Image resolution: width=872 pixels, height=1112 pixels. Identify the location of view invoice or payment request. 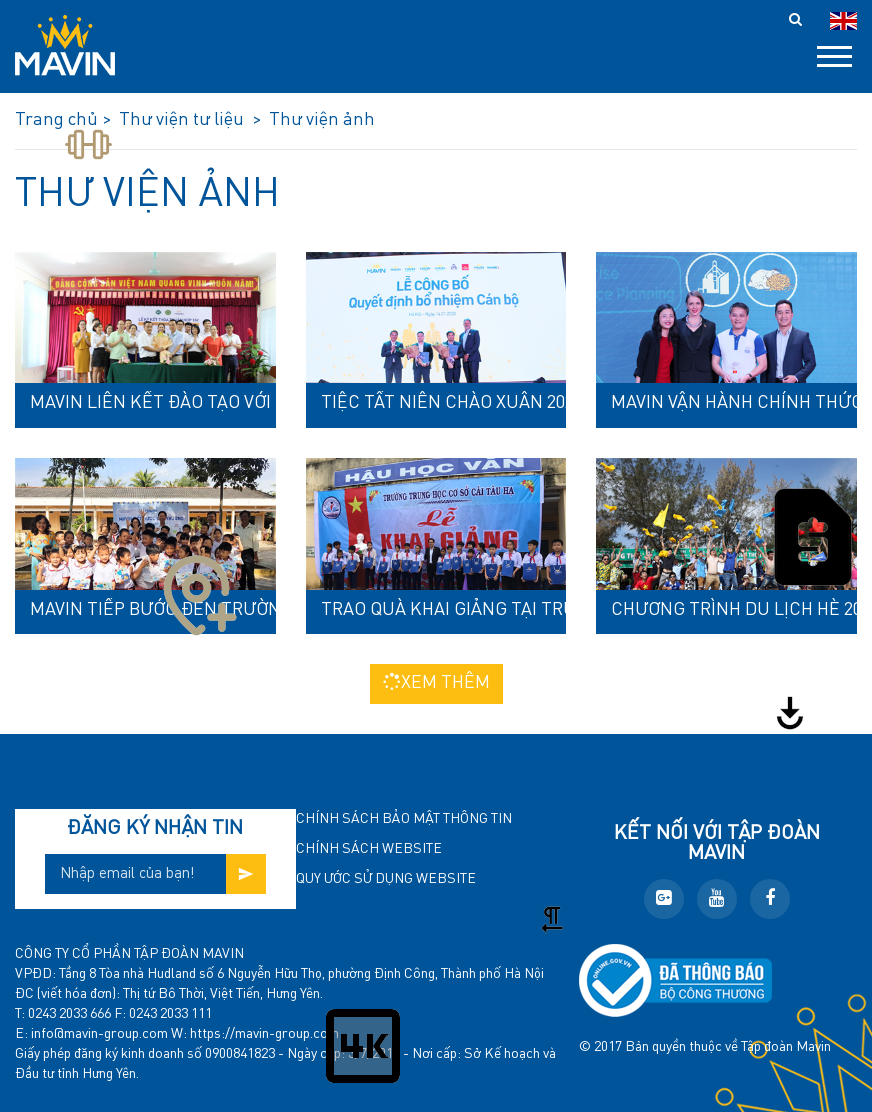
(813, 537).